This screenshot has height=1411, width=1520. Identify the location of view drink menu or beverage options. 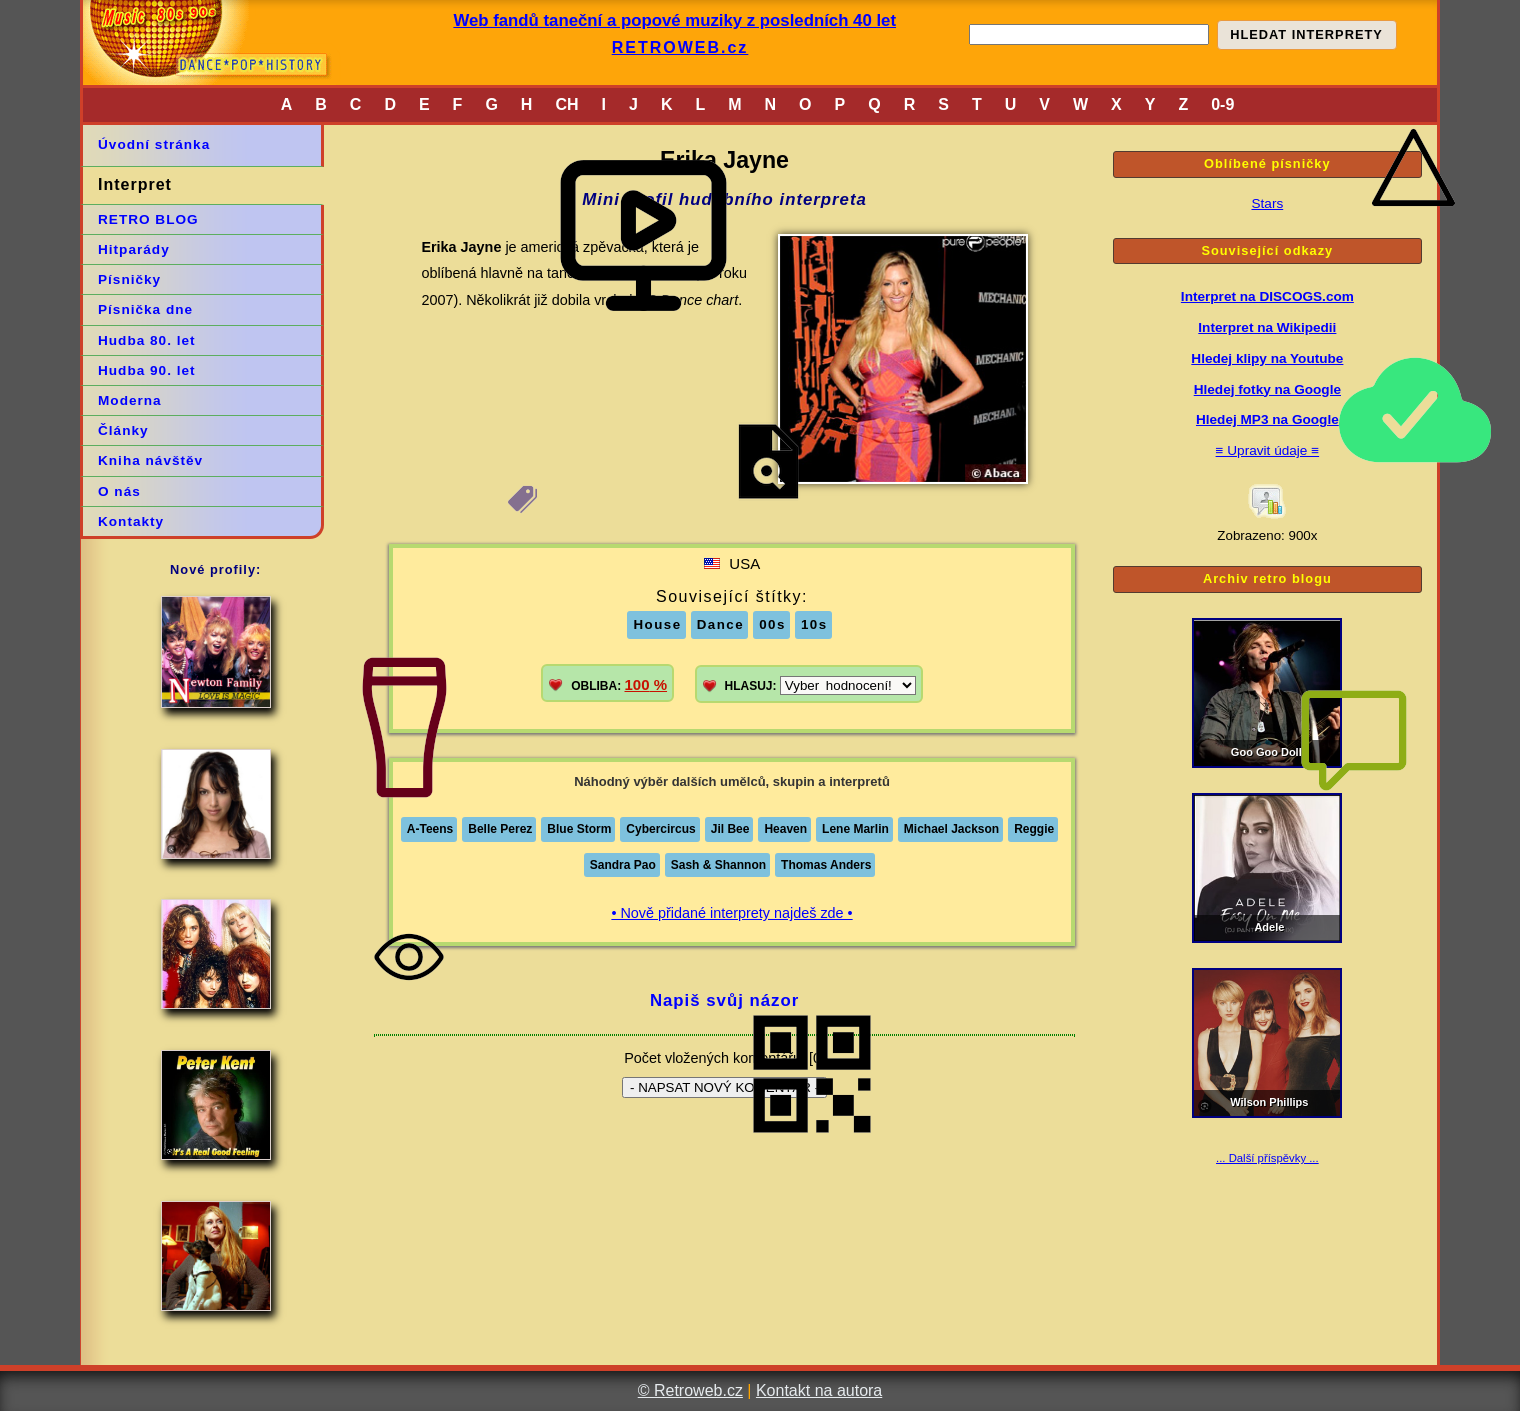
(404, 727).